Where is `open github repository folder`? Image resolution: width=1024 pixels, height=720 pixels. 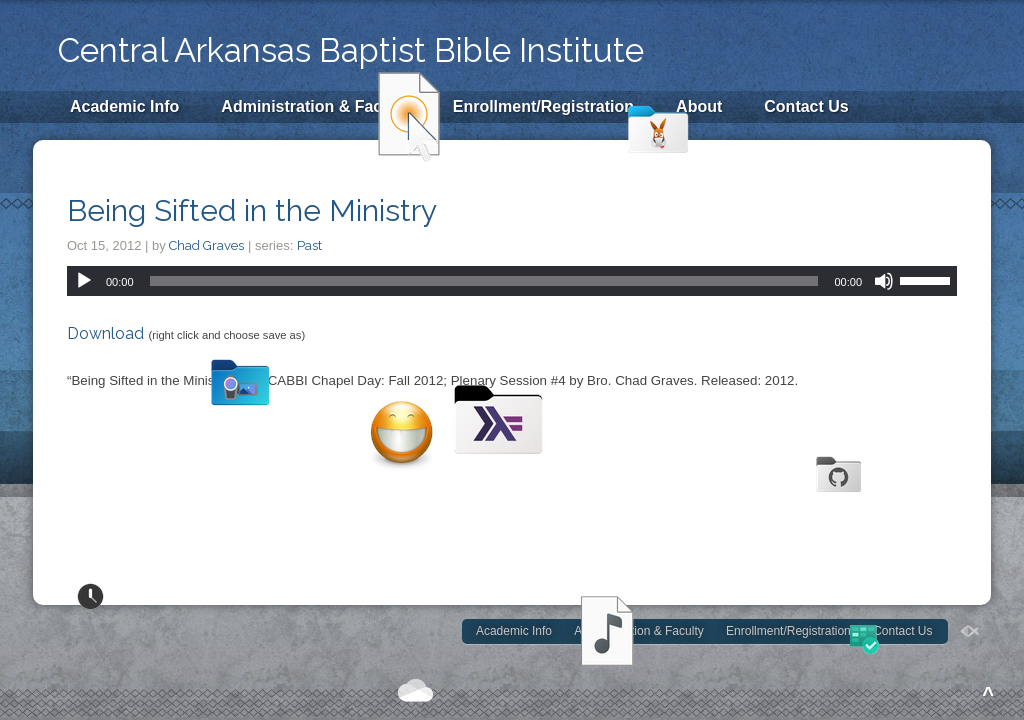
open github repository folder is located at coordinates (838, 475).